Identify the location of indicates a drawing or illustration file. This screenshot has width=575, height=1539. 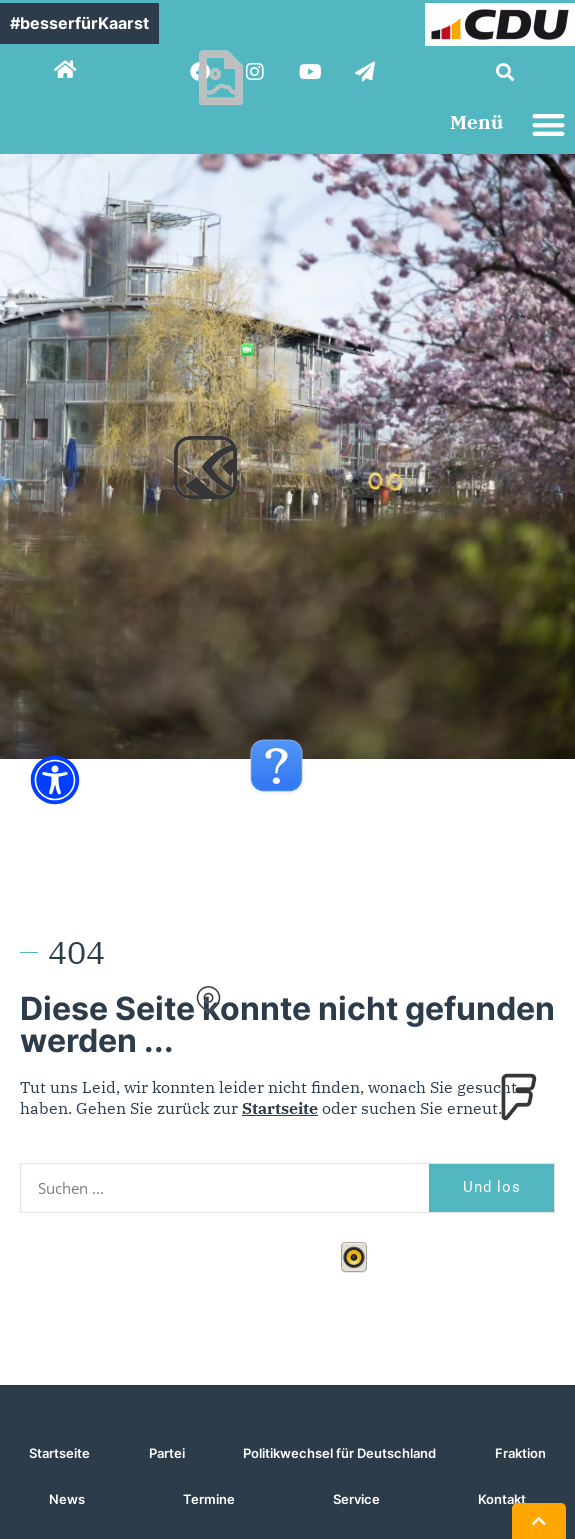
(221, 76).